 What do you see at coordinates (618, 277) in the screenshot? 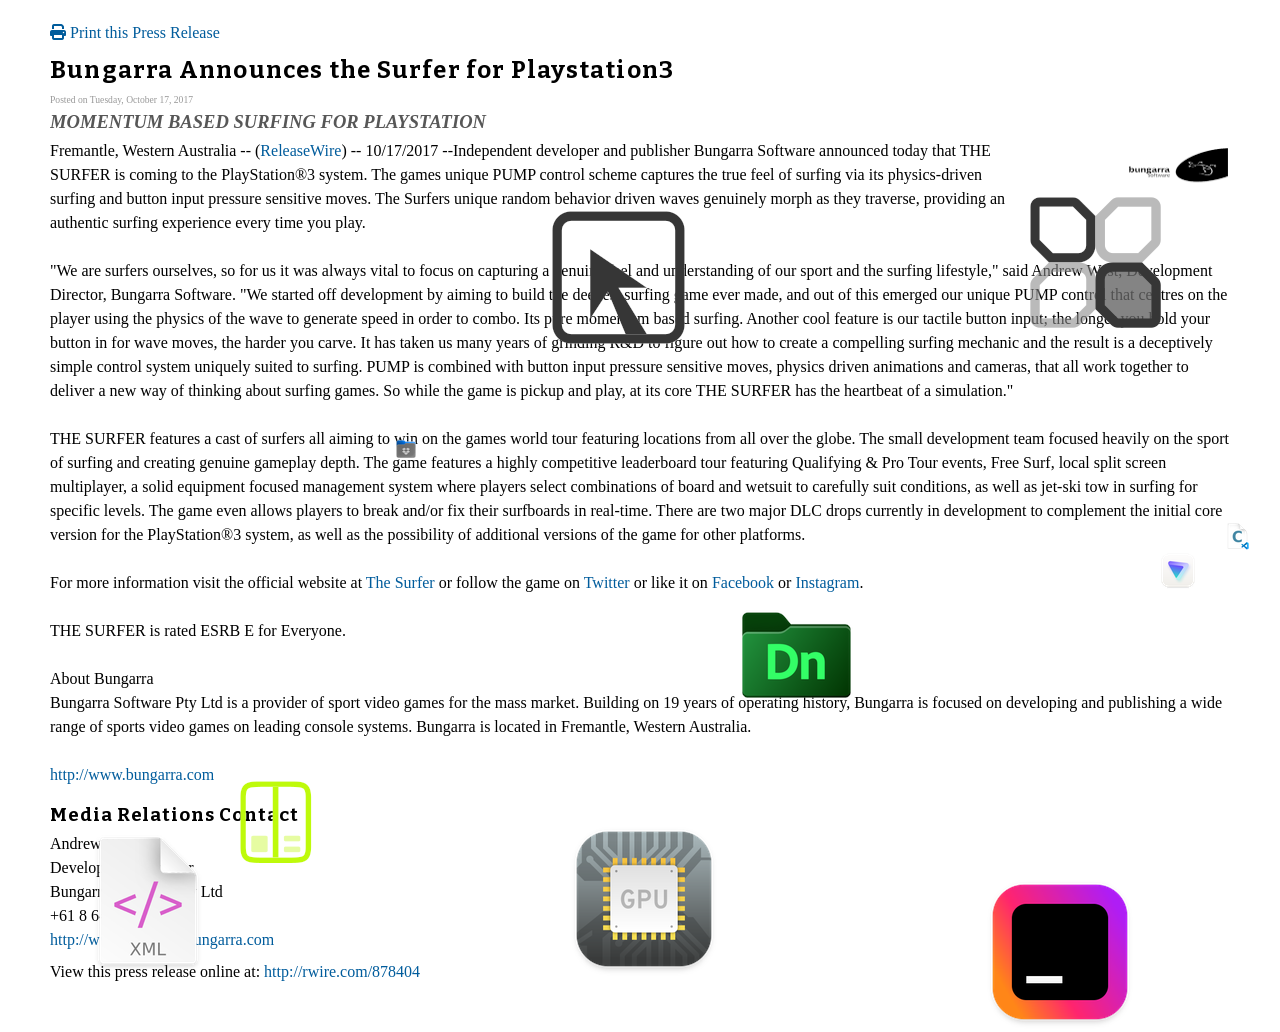
I see `open fusion app or automation tool` at bounding box center [618, 277].